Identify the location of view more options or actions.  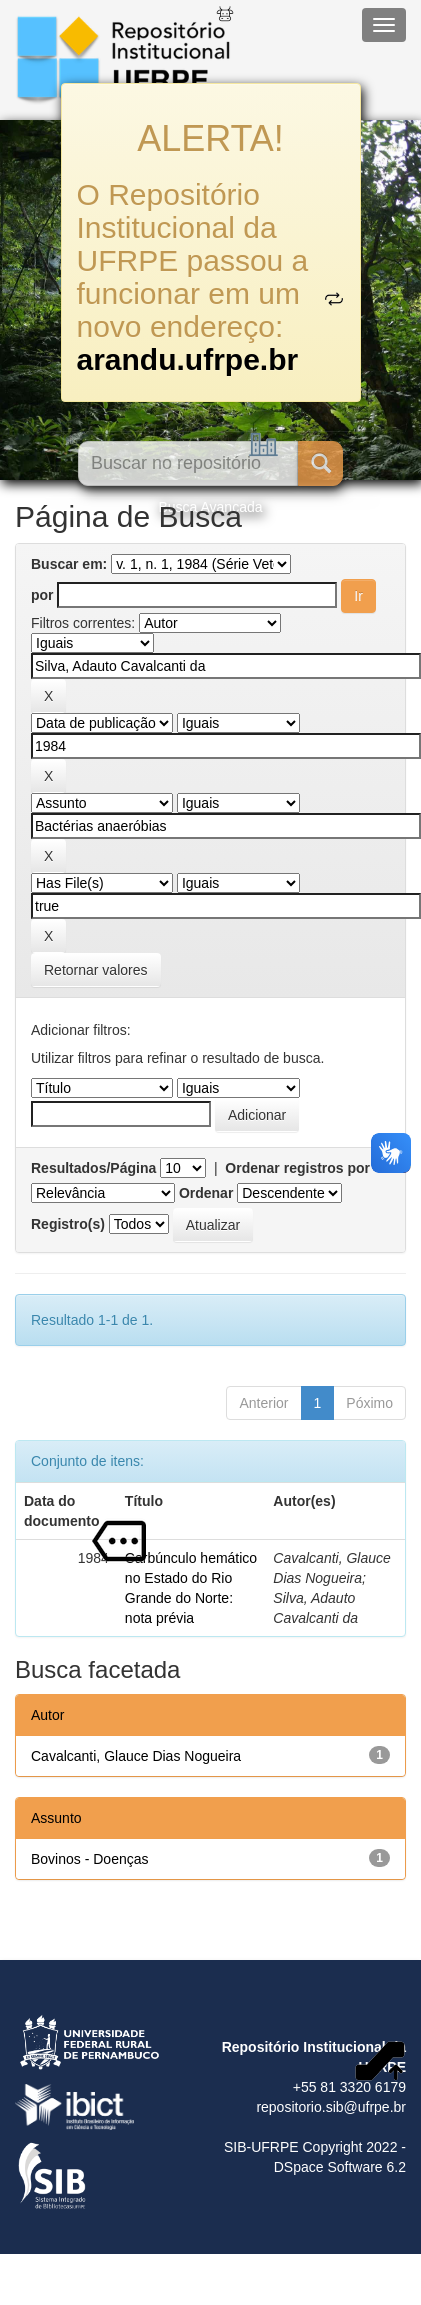
(119, 1541).